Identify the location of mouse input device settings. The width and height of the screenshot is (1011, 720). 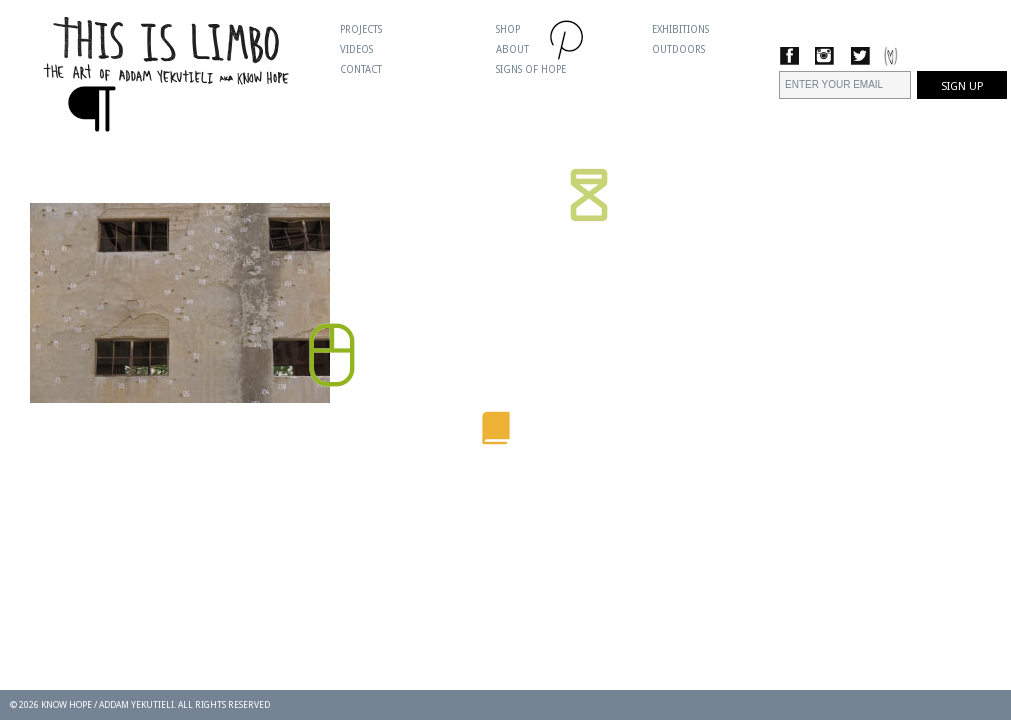
(332, 355).